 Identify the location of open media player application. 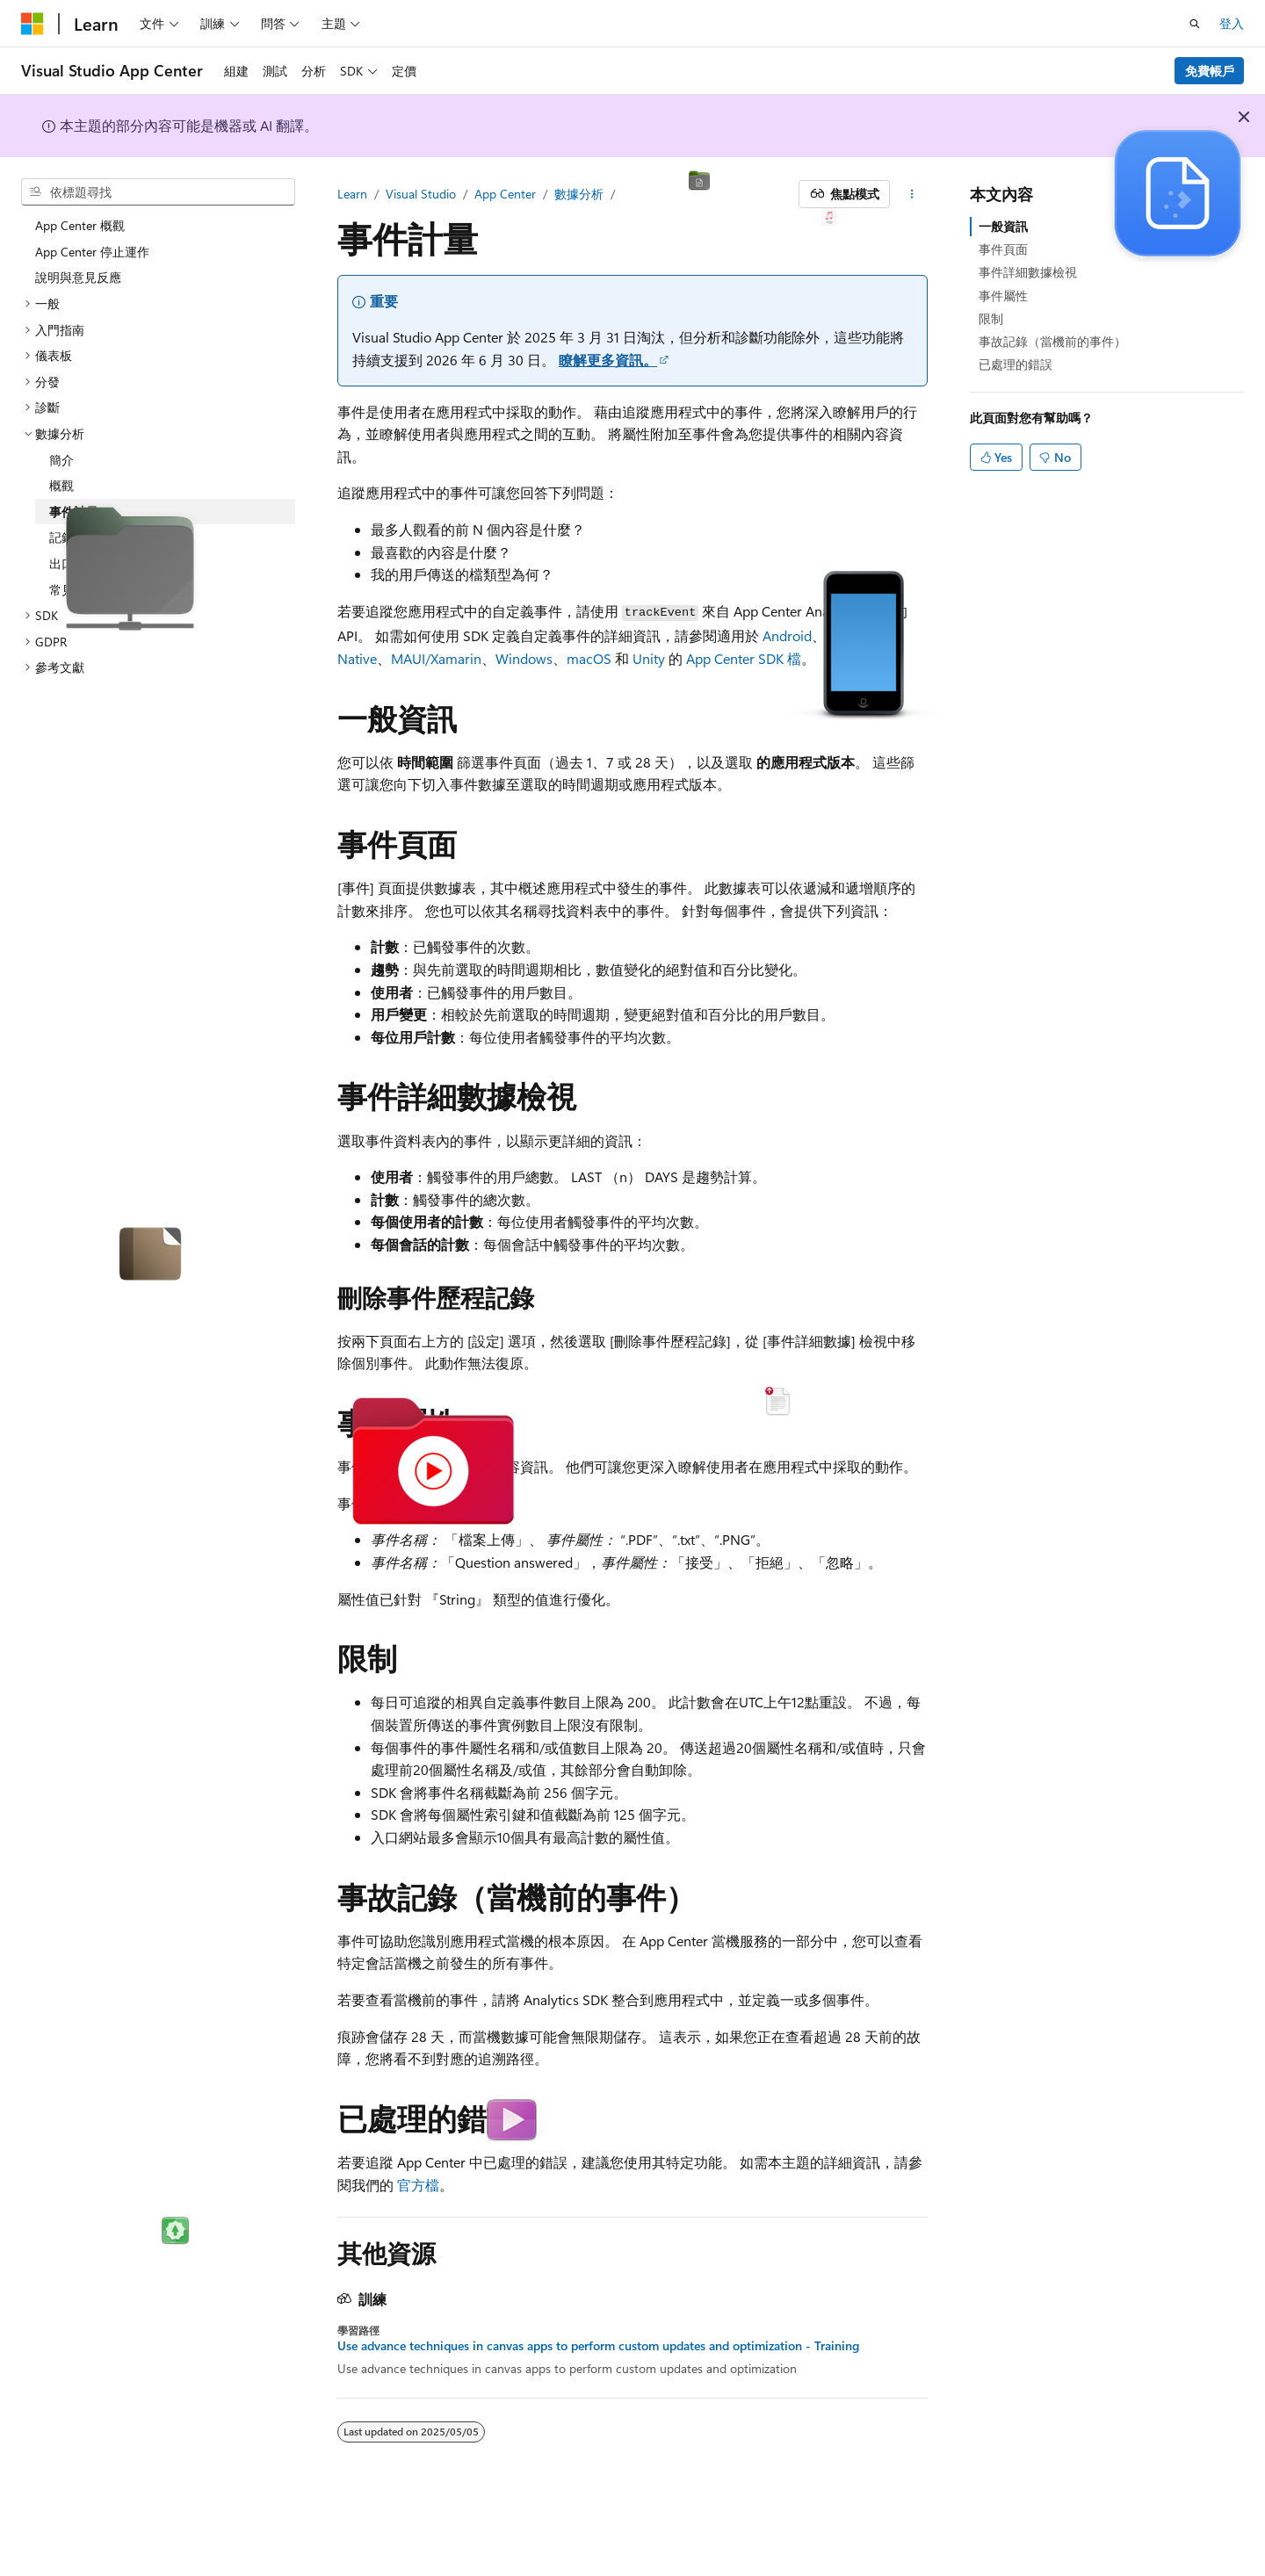
(511, 2119).